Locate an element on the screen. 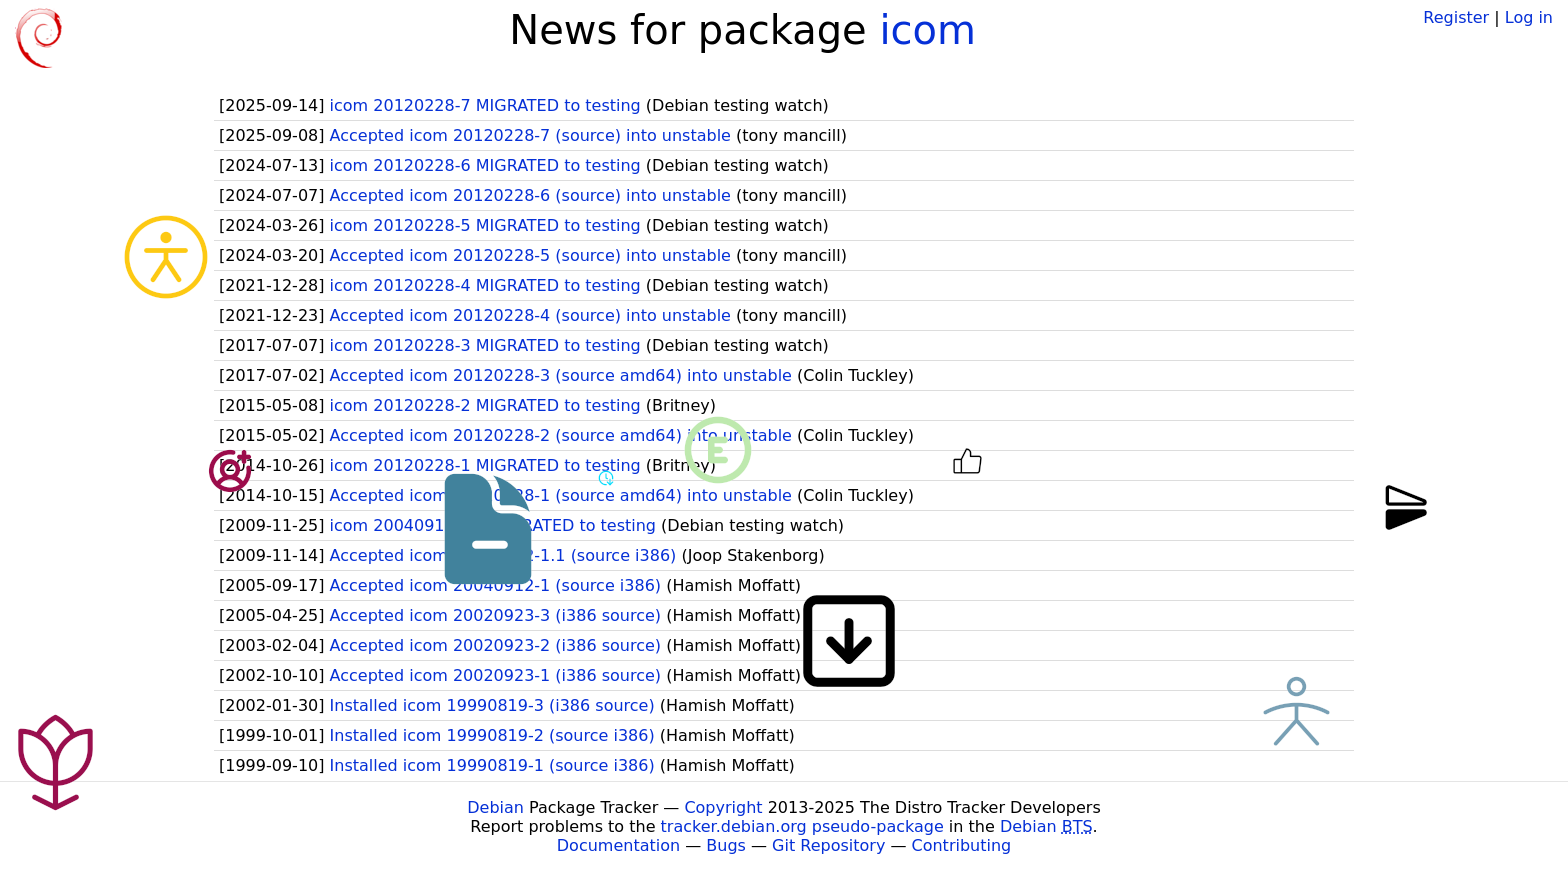 This screenshot has width=1568, height=871. add a new user or contact is located at coordinates (230, 471).